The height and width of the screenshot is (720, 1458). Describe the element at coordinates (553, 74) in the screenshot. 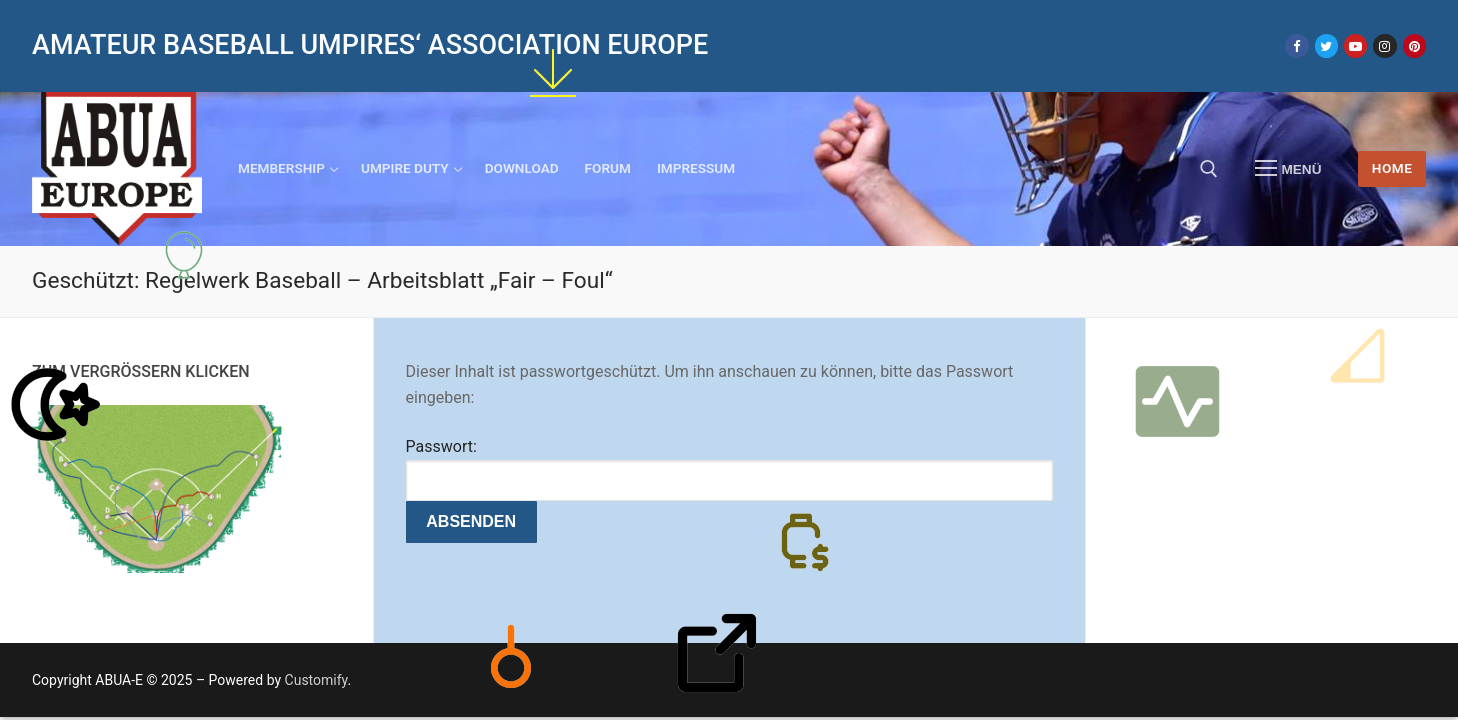

I see `download a file or document` at that location.